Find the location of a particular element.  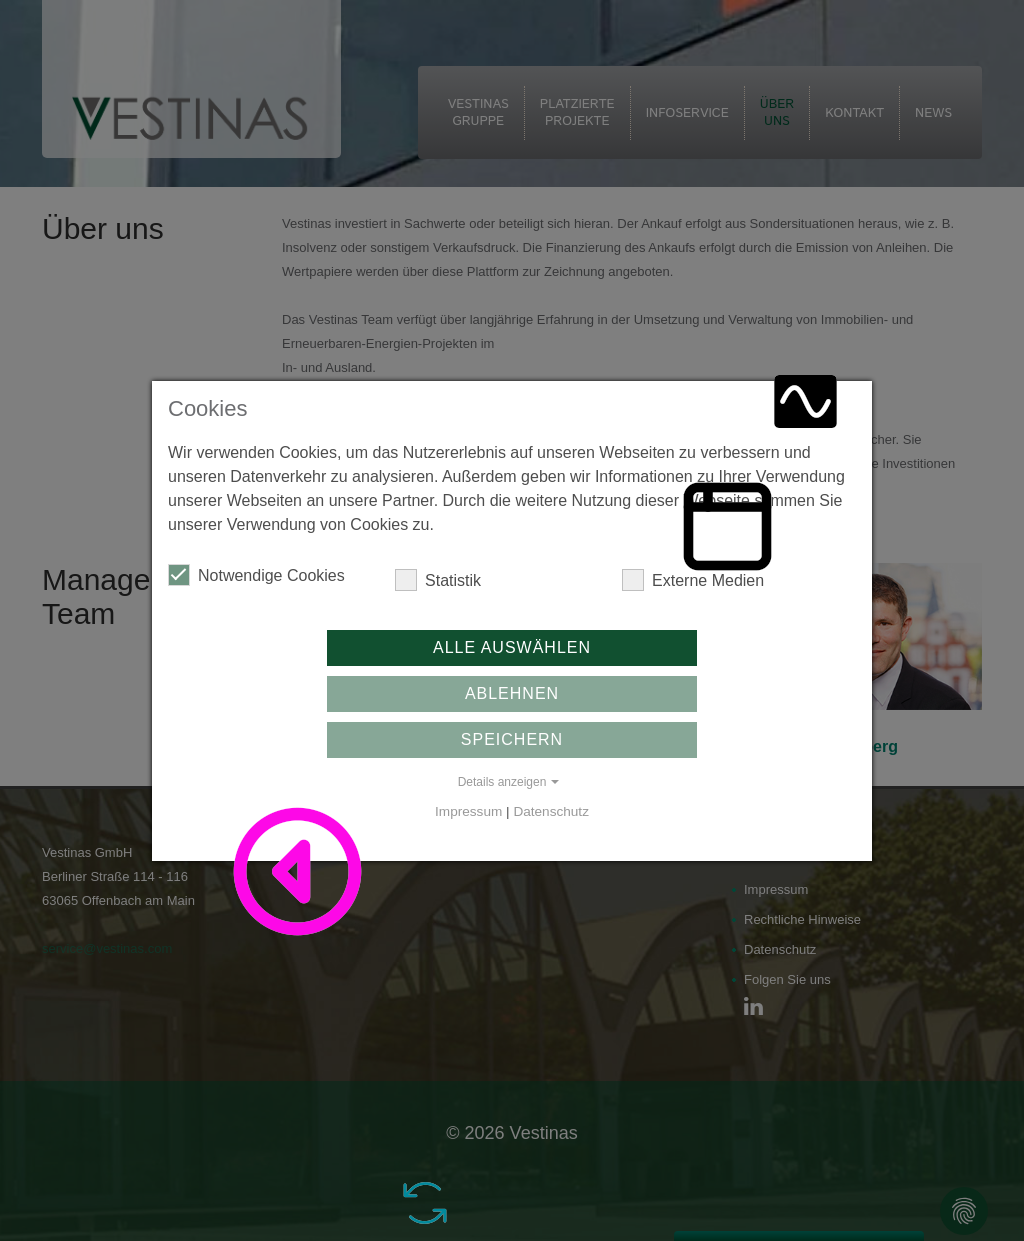

open web browser is located at coordinates (727, 526).